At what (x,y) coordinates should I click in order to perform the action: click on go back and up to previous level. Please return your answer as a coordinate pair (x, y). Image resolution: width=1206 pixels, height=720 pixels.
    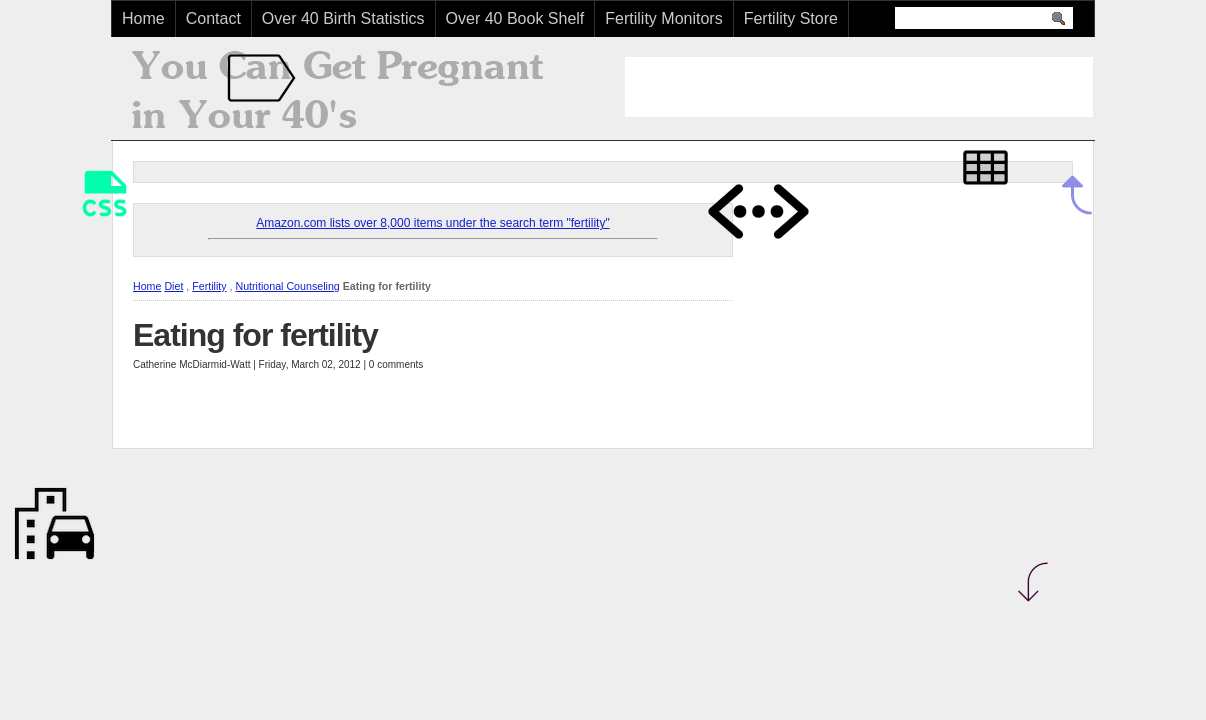
    Looking at the image, I should click on (1077, 195).